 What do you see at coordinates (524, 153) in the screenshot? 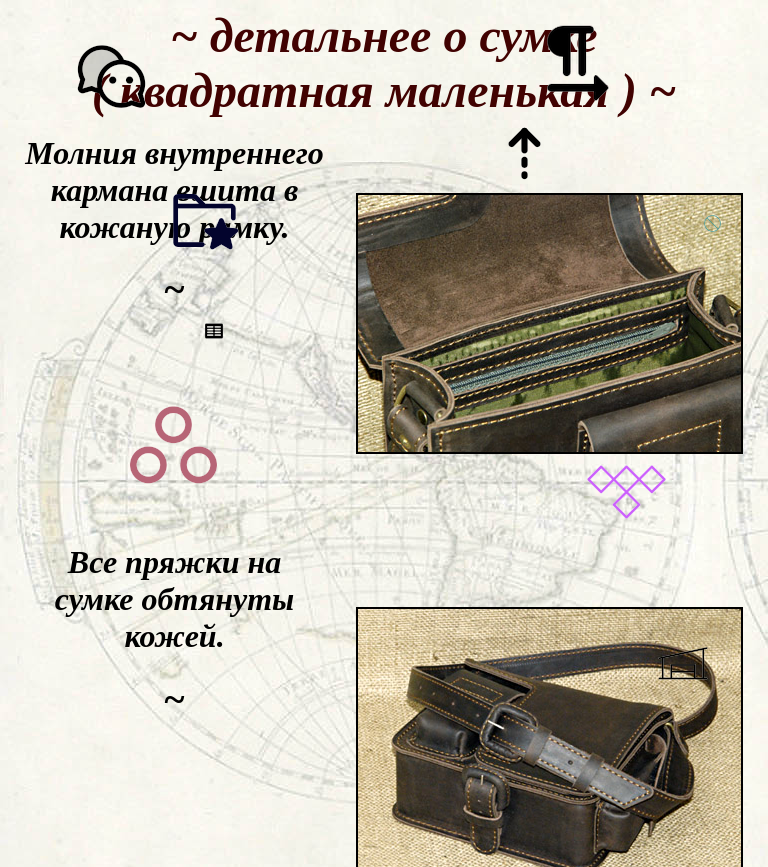
I see `upload in progress` at bounding box center [524, 153].